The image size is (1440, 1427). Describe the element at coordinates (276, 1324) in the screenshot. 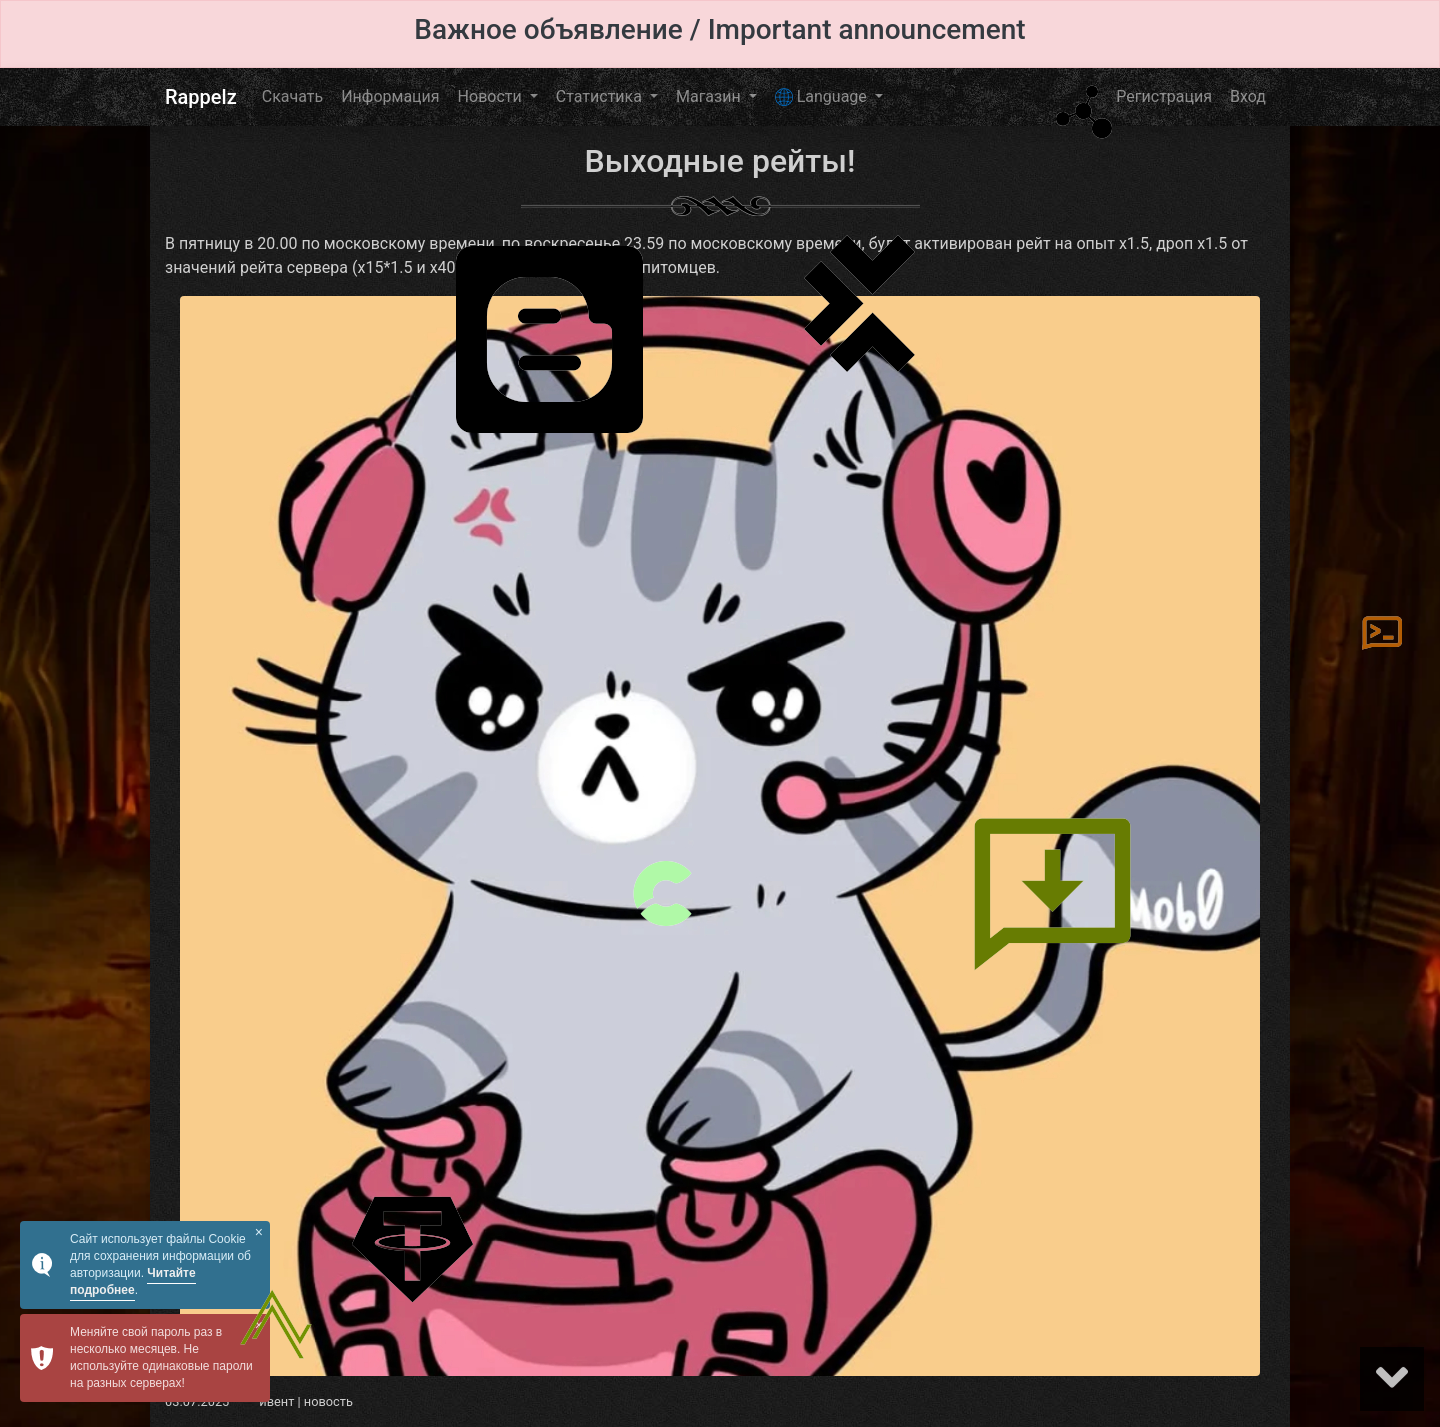

I see `think peaks brand logo` at that location.